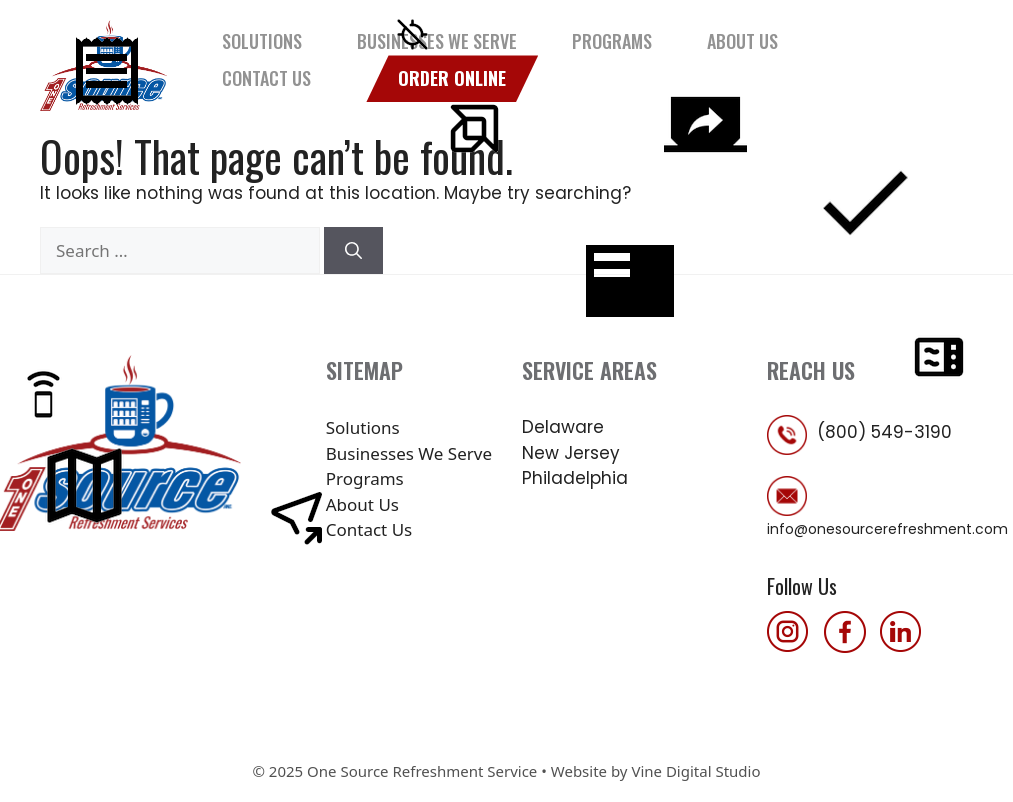 The image size is (1013, 802). What do you see at coordinates (630, 281) in the screenshot?
I see `view featured playlist` at bounding box center [630, 281].